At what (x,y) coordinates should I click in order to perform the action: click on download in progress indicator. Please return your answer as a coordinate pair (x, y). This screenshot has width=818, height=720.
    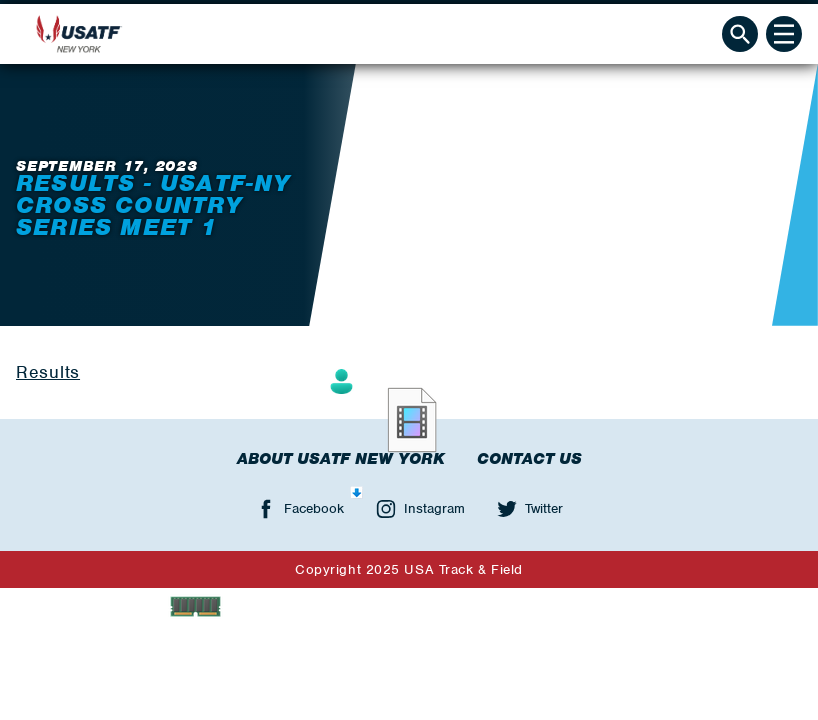
    Looking at the image, I should click on (347, 483).